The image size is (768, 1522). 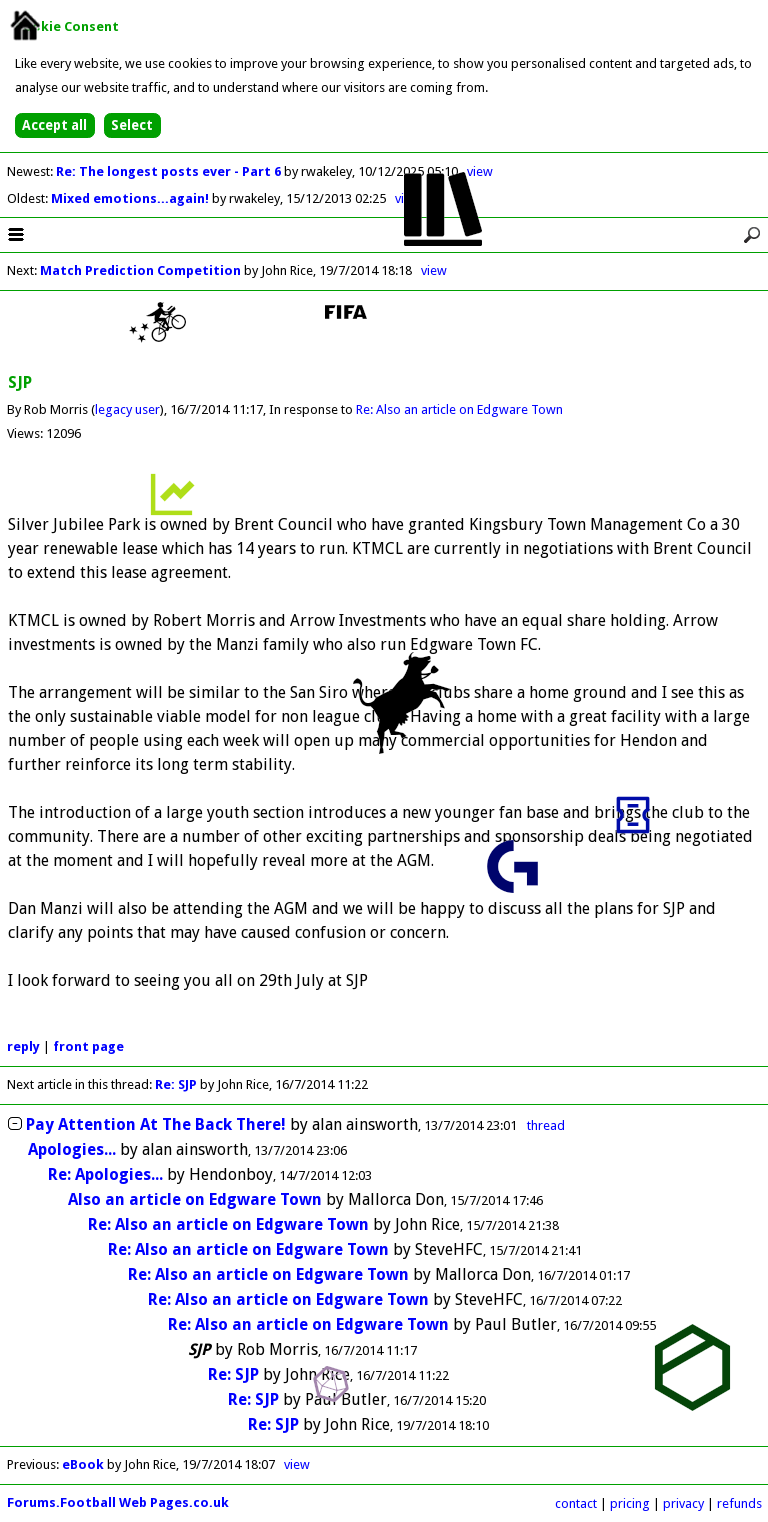 I want to click on logitech g gaming brand logo, so click(x=512, y=866).